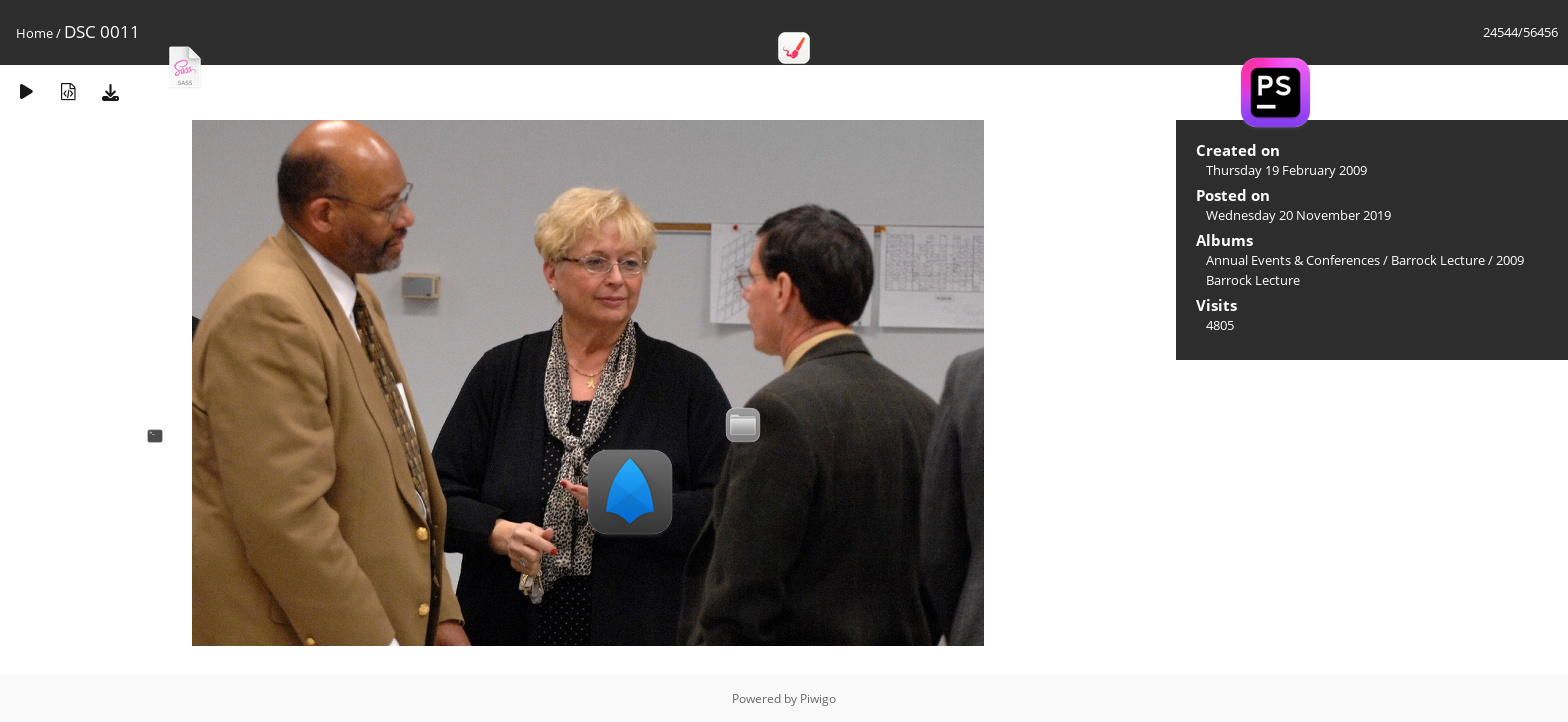  What do you see at coordinates (743, 425) in the screenshot?
I see `open the files app to browse documents` at bounding box center [743, 425].